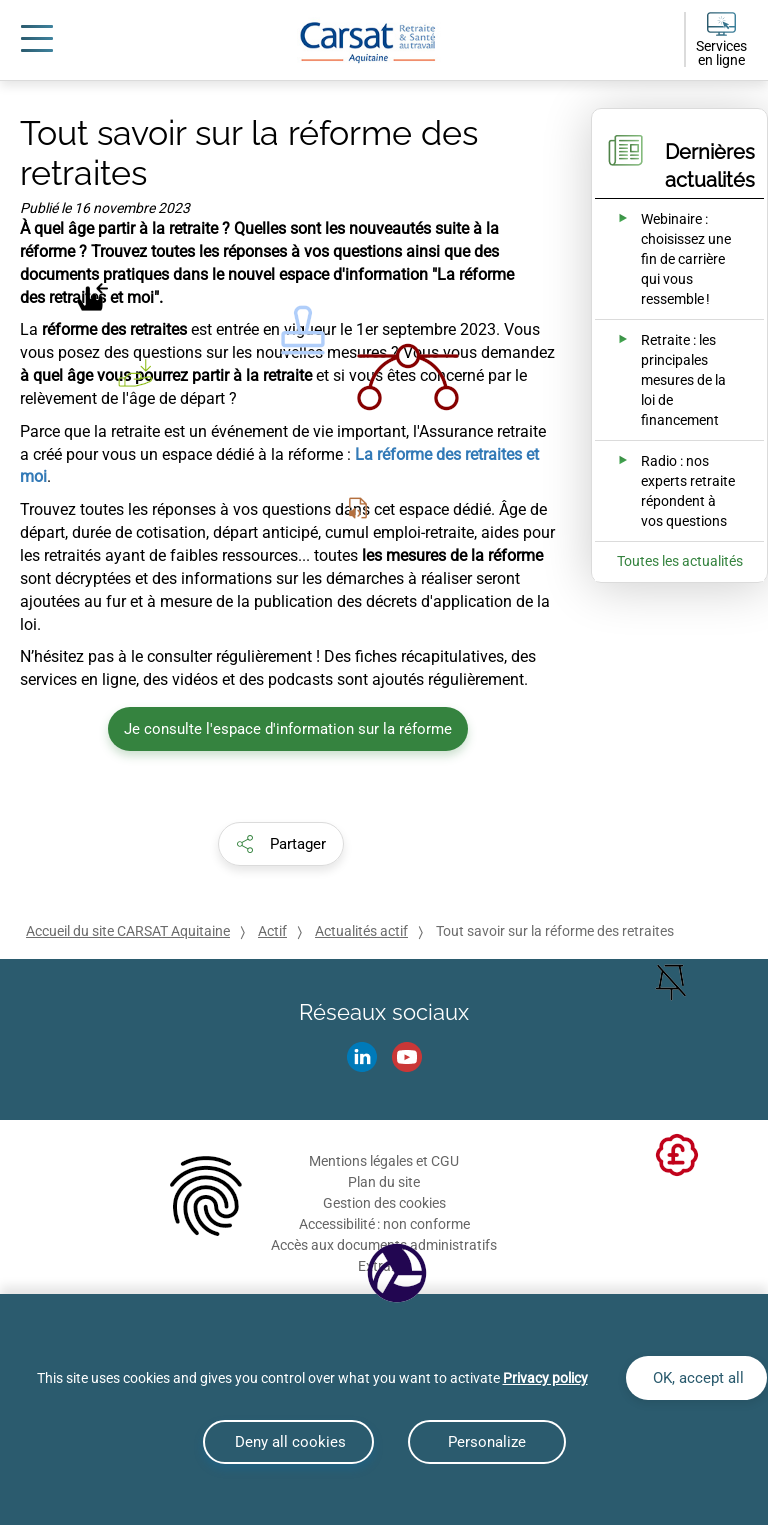 The width and height of the screenshot is (768, 1525). Describe the element at coordinates (671, 980) in the screenshot. I see `unpin this item` at that location.